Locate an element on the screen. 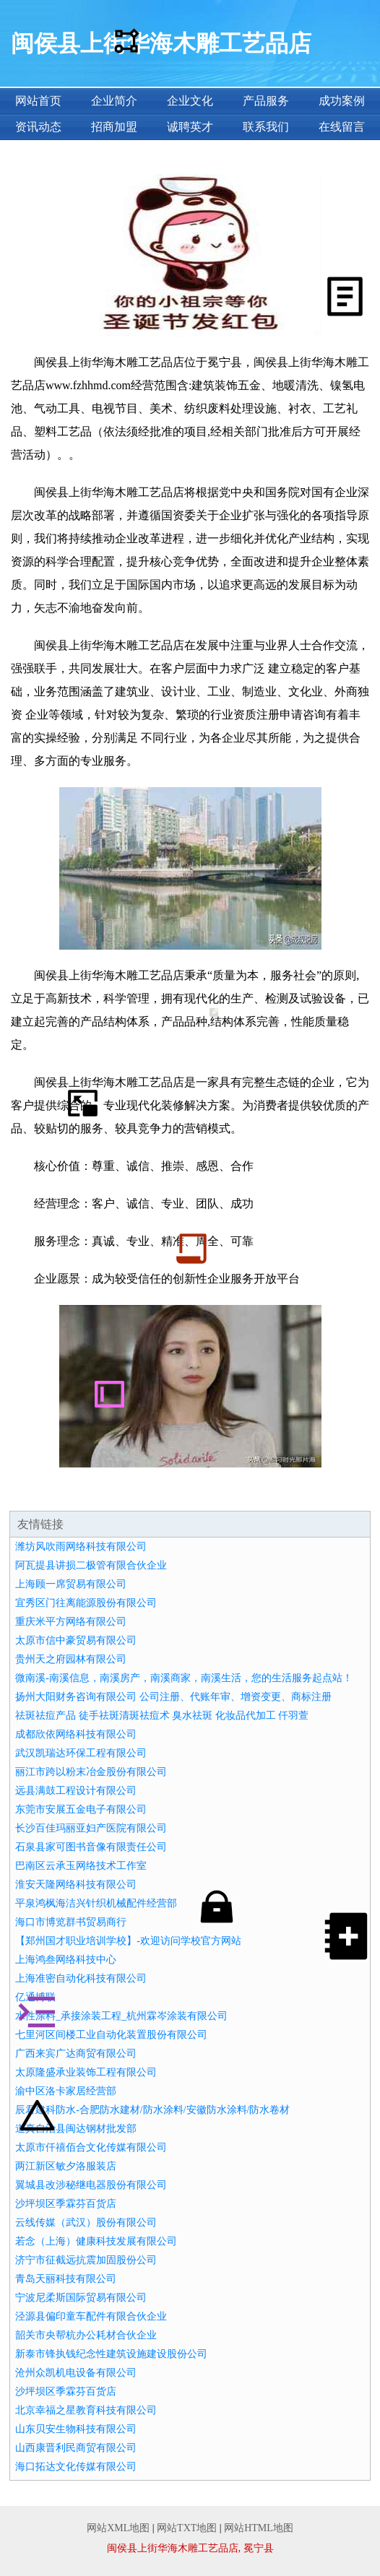  create or edit a flowchart is located at coordinates (126, 41).